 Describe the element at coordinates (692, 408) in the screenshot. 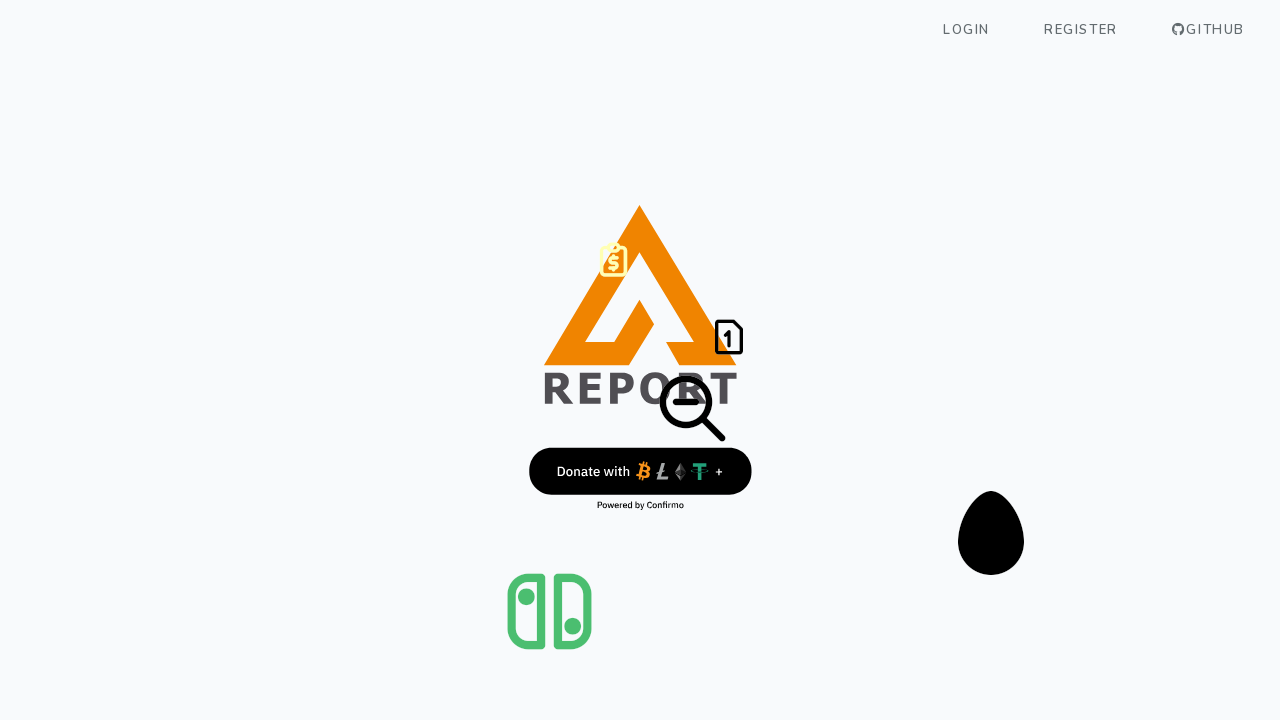

I see `zoom out to see more content` at that location.